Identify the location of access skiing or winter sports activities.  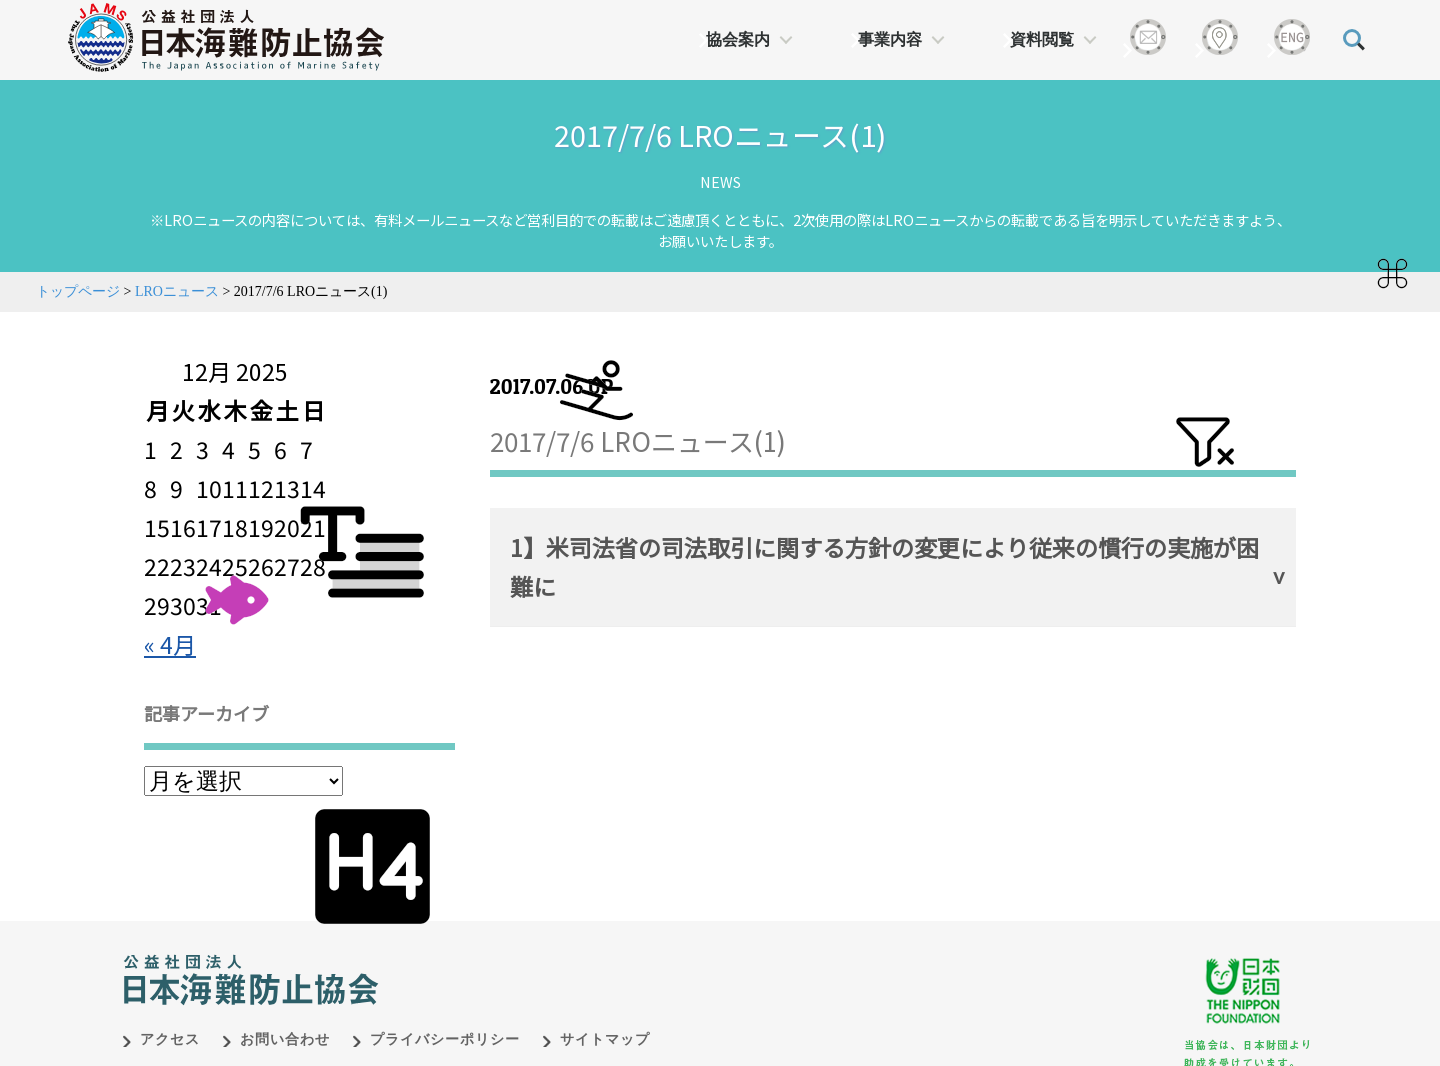
(596, 391).